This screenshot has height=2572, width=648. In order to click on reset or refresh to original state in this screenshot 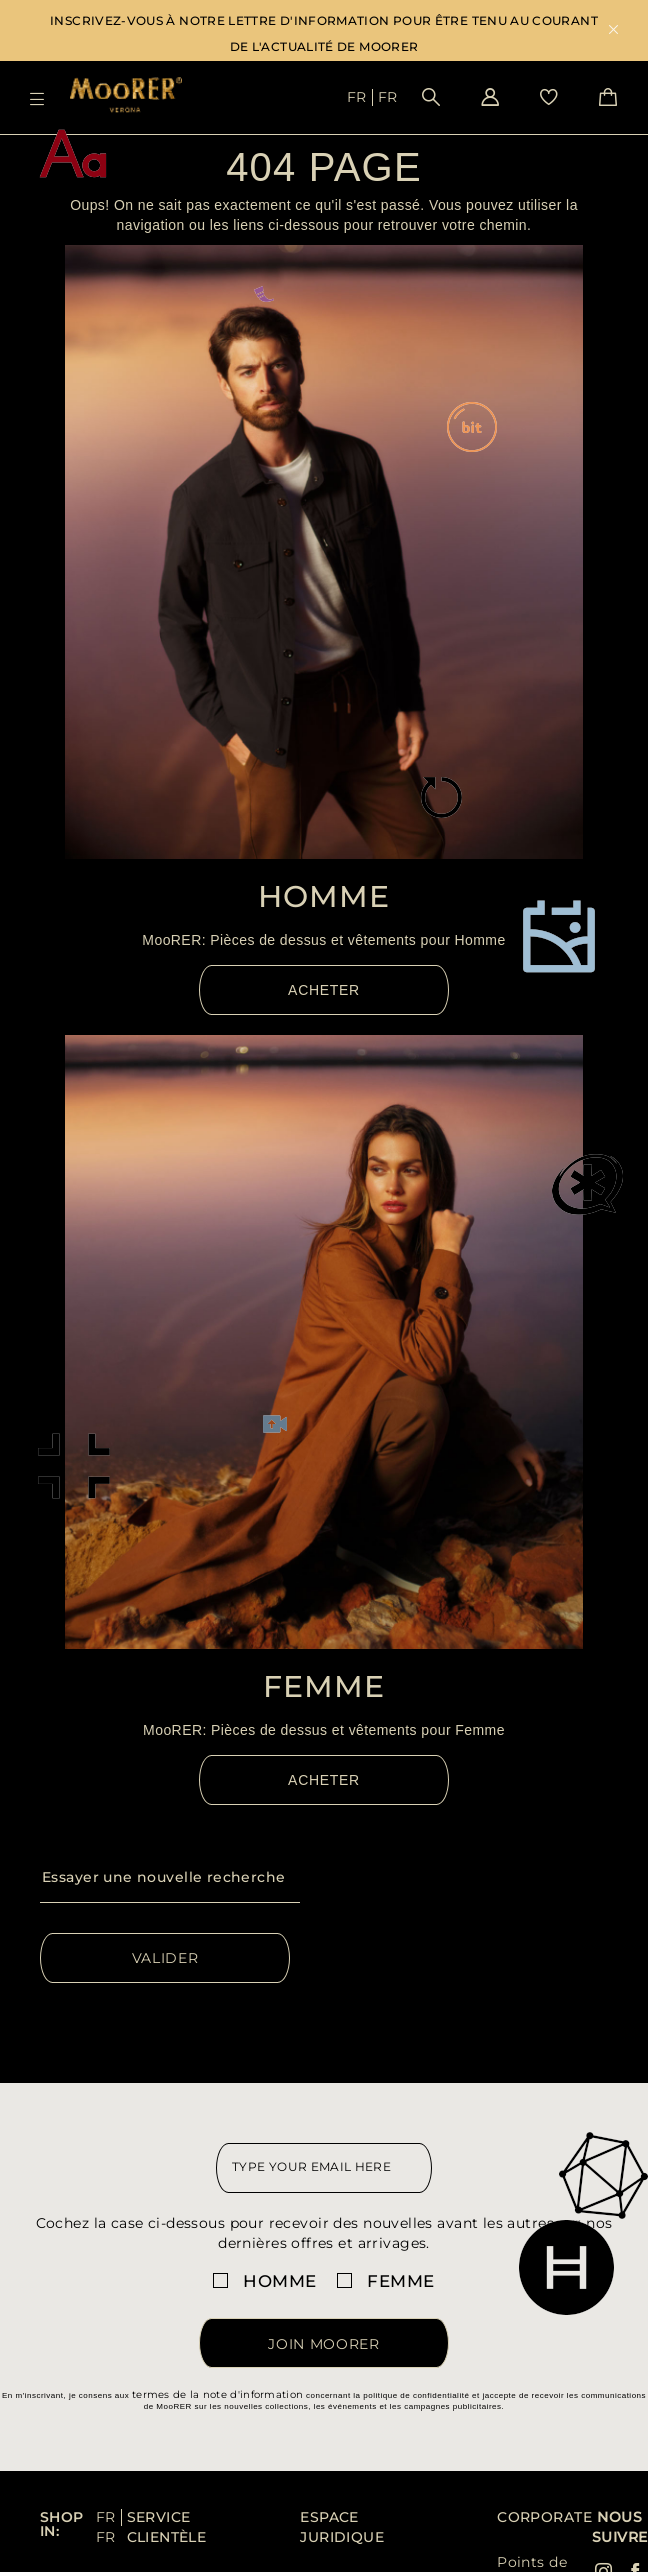, I will do `click(441, 797)`.